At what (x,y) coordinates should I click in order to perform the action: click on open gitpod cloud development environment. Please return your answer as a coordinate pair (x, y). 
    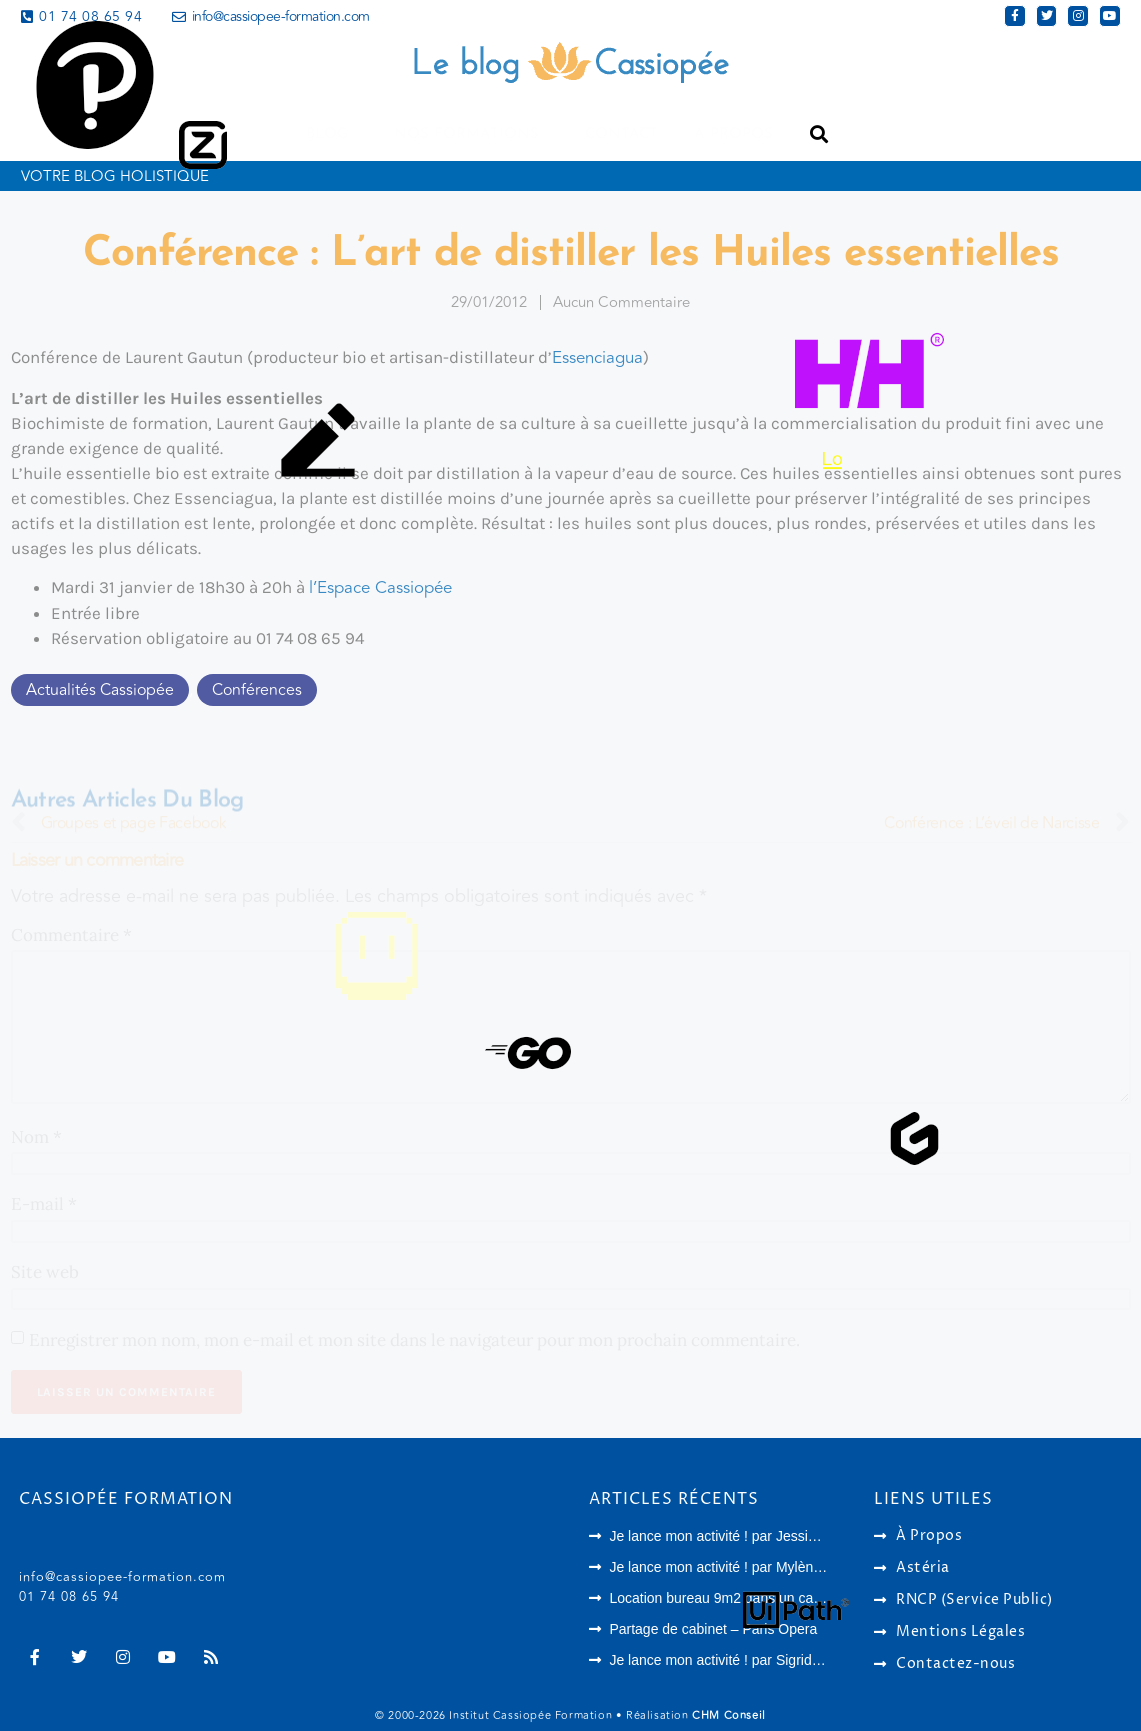
    Looking at the image, I should click on (914, 1138).